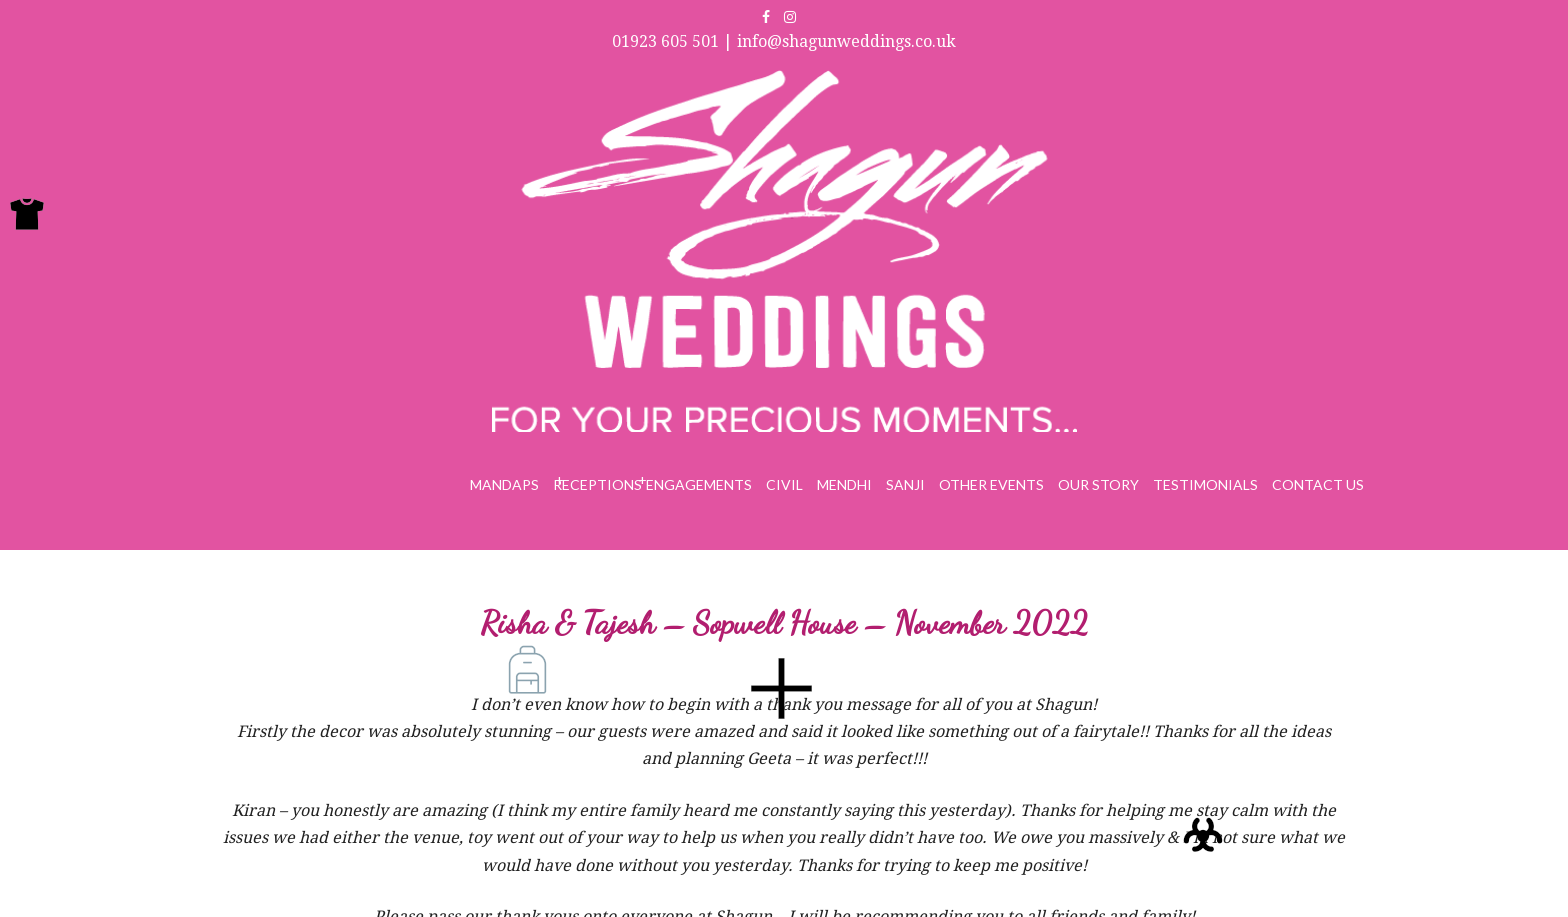  What do you see at coordinates (527, 671) in the screenshot?
I see `access your inventory or storage` at bounding box center [527, 671].